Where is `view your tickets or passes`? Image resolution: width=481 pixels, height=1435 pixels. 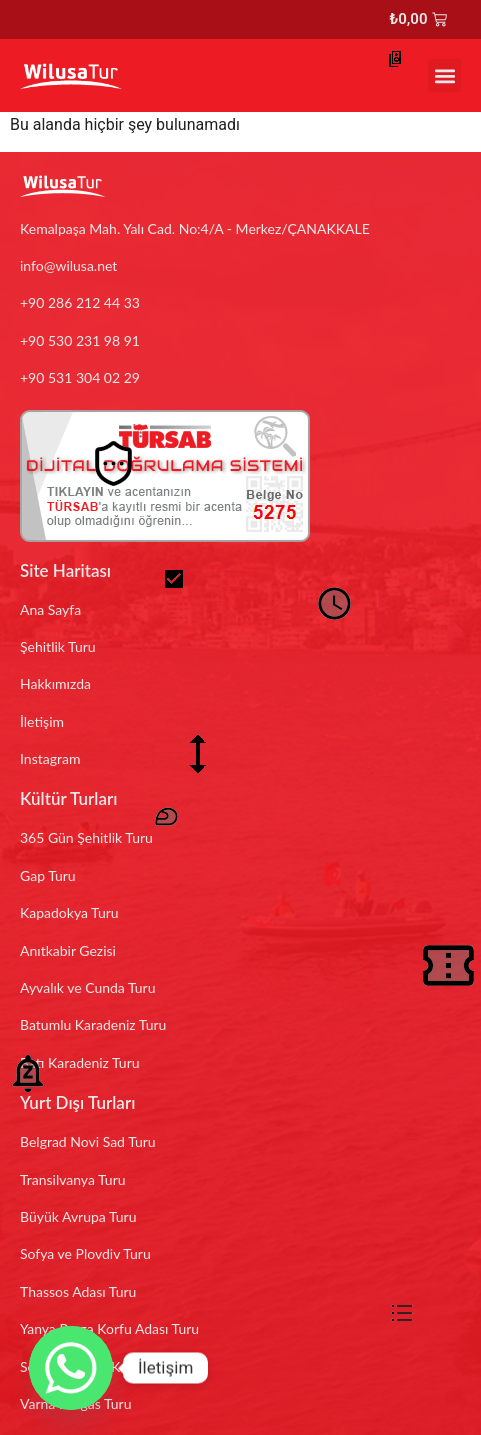 view your tickets or passes is located at coordinates (448, 965).